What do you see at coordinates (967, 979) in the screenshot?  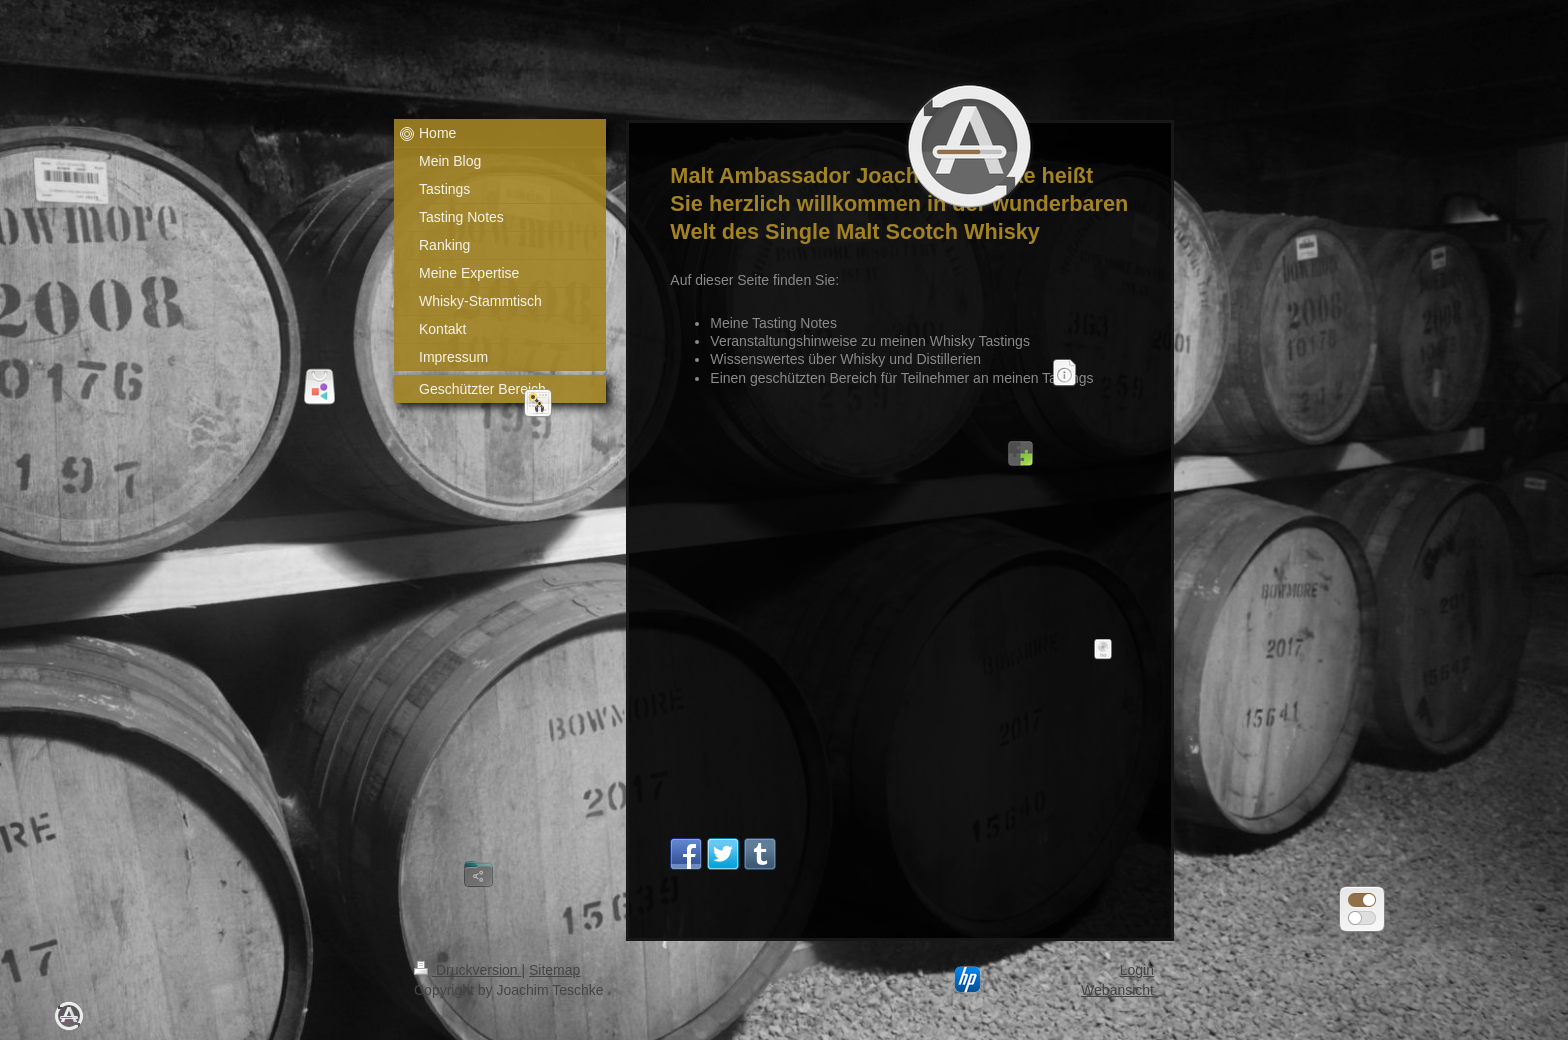 I see `open HP printer or device management app` at bounding box center [967, 979].